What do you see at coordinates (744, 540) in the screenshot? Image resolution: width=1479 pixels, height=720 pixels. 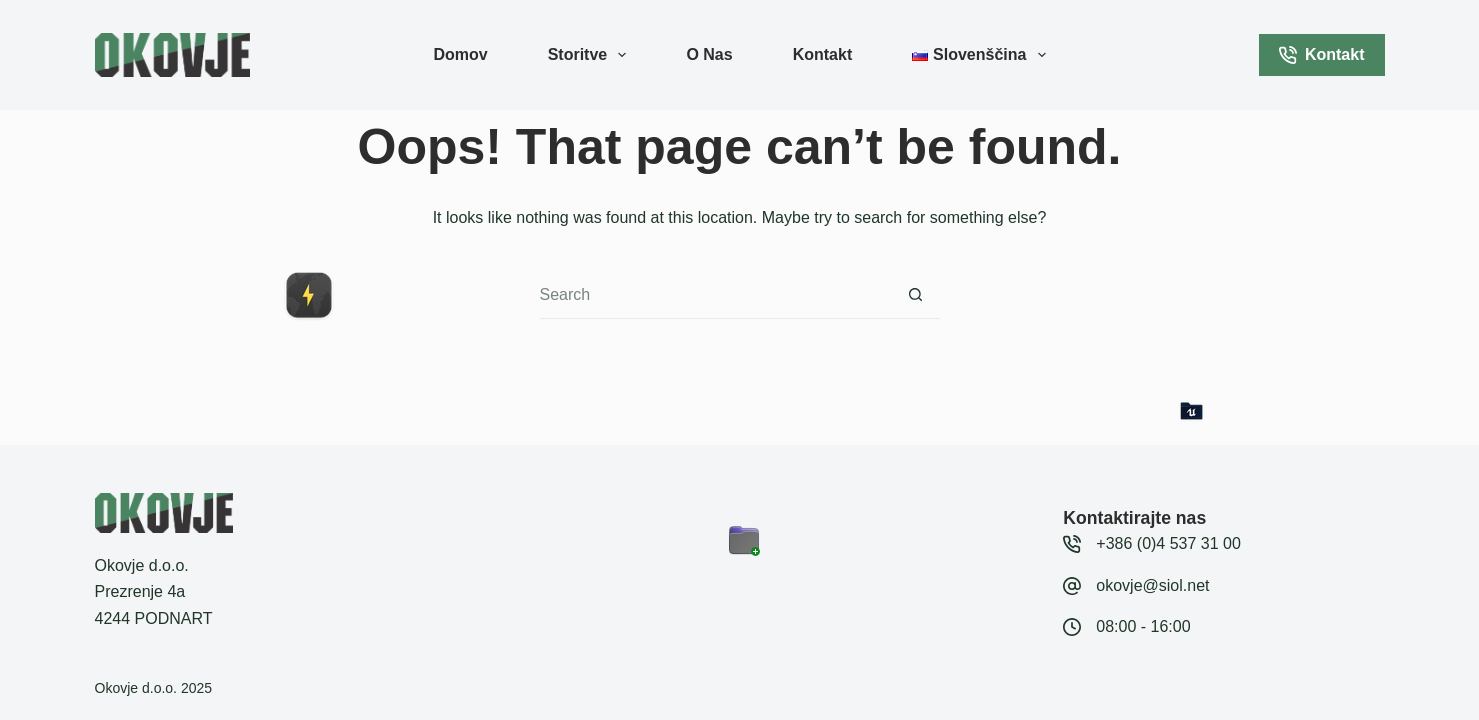 I see `create a new folder` at bounding box center [744, 540].